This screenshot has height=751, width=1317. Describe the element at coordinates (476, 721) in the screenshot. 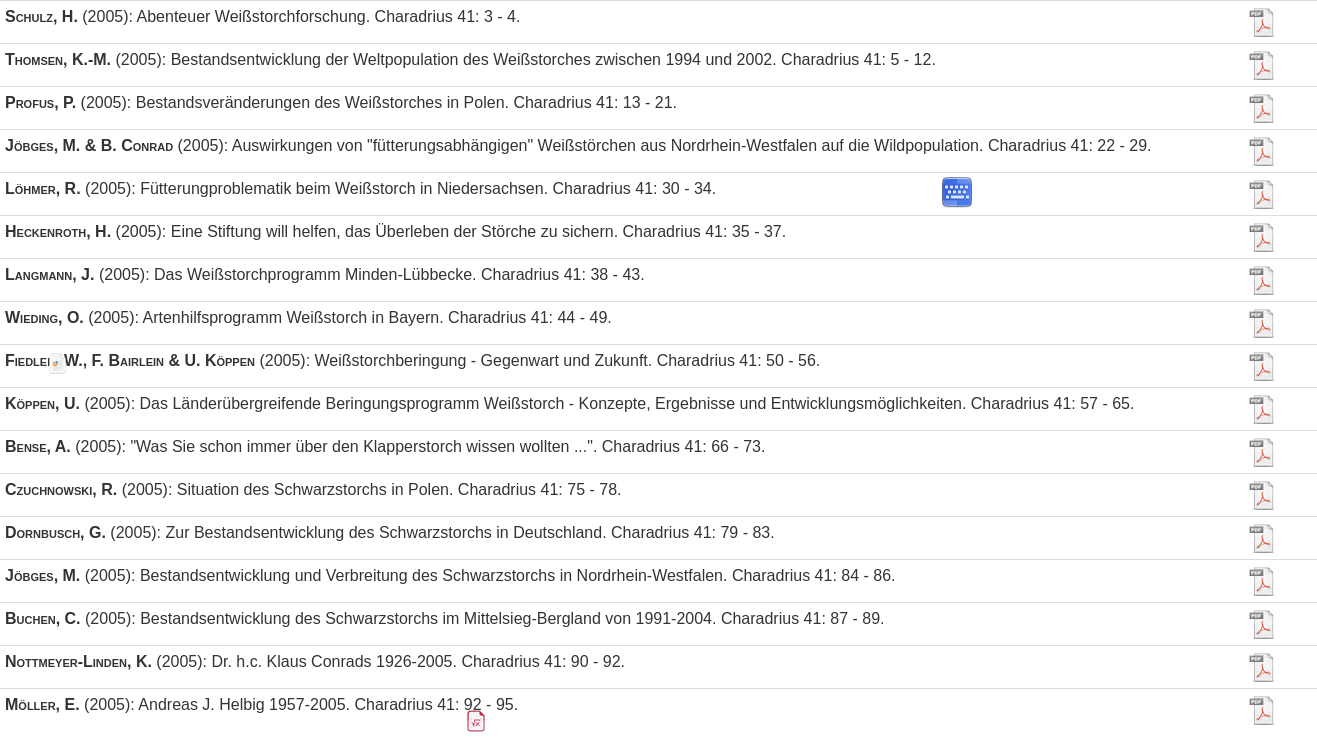

I see `libreoffice math formula template file` at that location.